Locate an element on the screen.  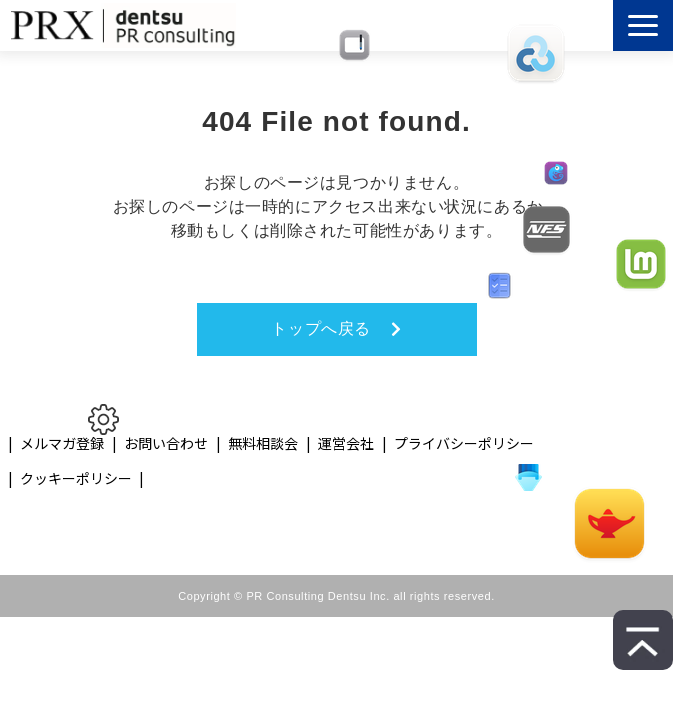
open the to-do list app is located at coordinates (499, 285).